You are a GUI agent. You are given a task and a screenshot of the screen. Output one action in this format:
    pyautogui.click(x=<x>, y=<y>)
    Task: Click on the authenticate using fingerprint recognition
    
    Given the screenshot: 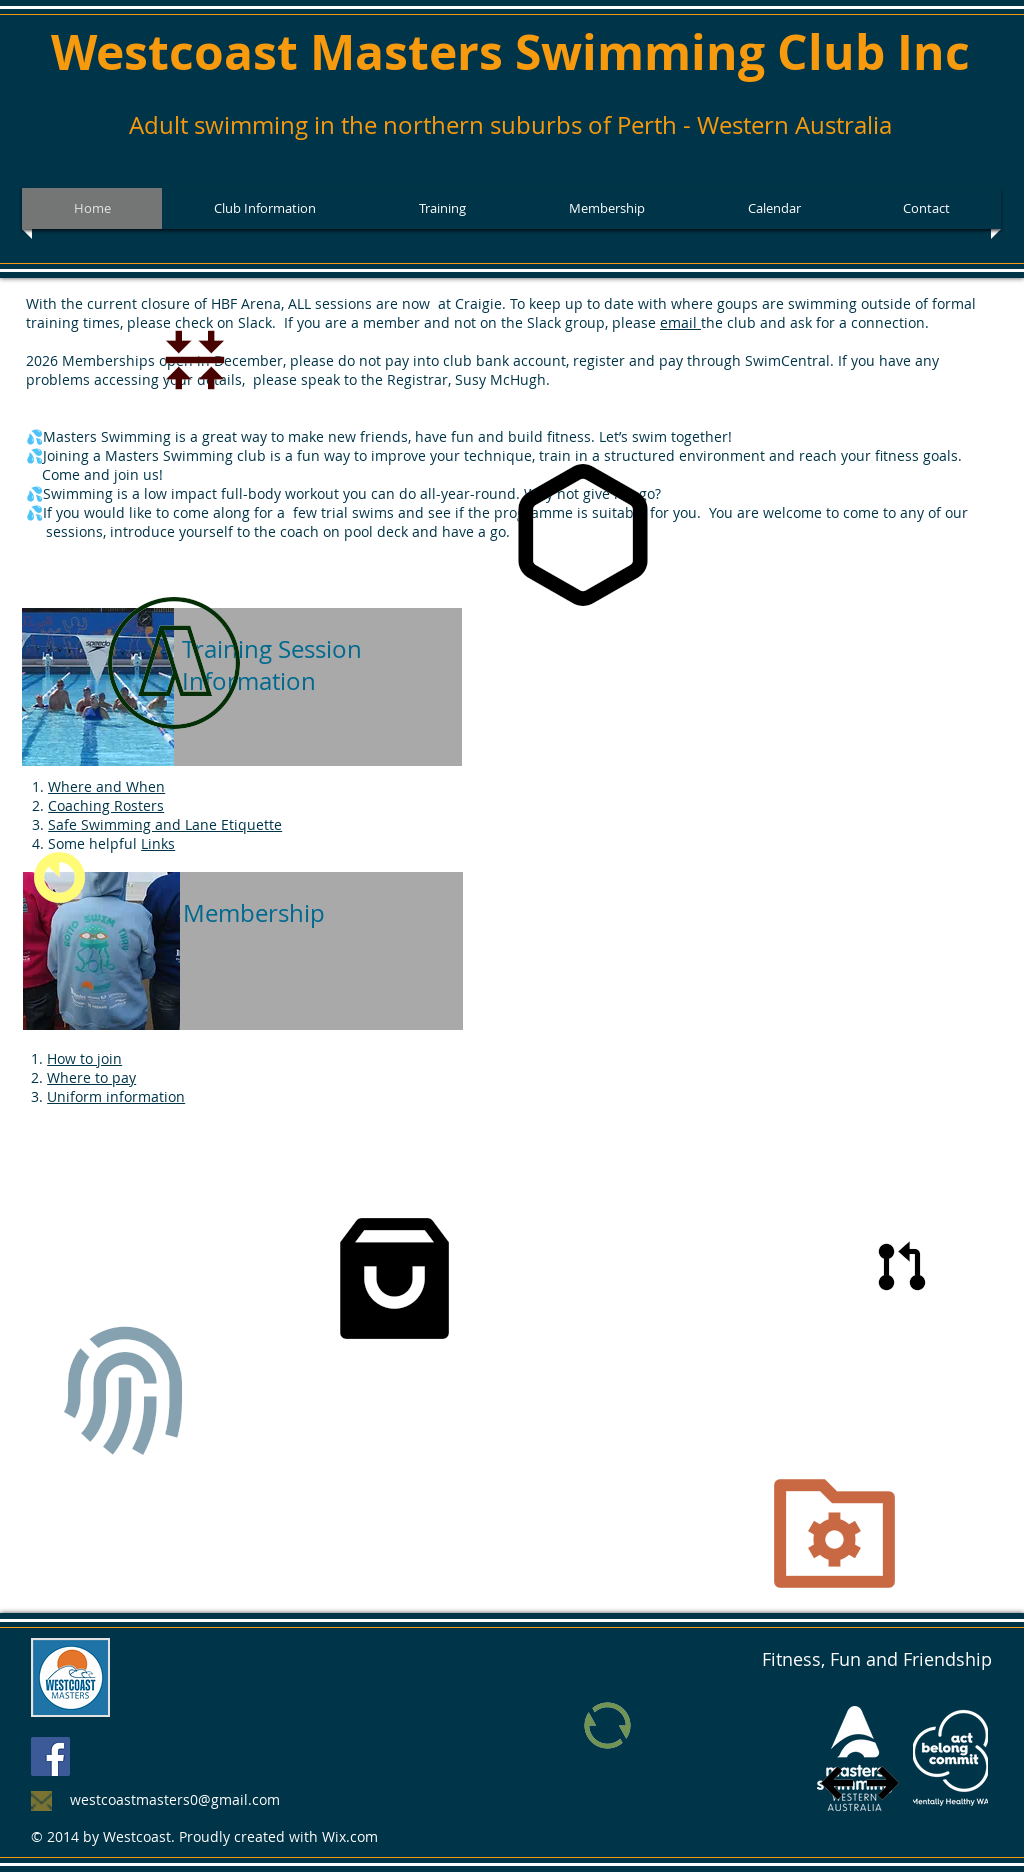 What is the action you would take?
    pyautogui.click(x=125, y=1390)
    